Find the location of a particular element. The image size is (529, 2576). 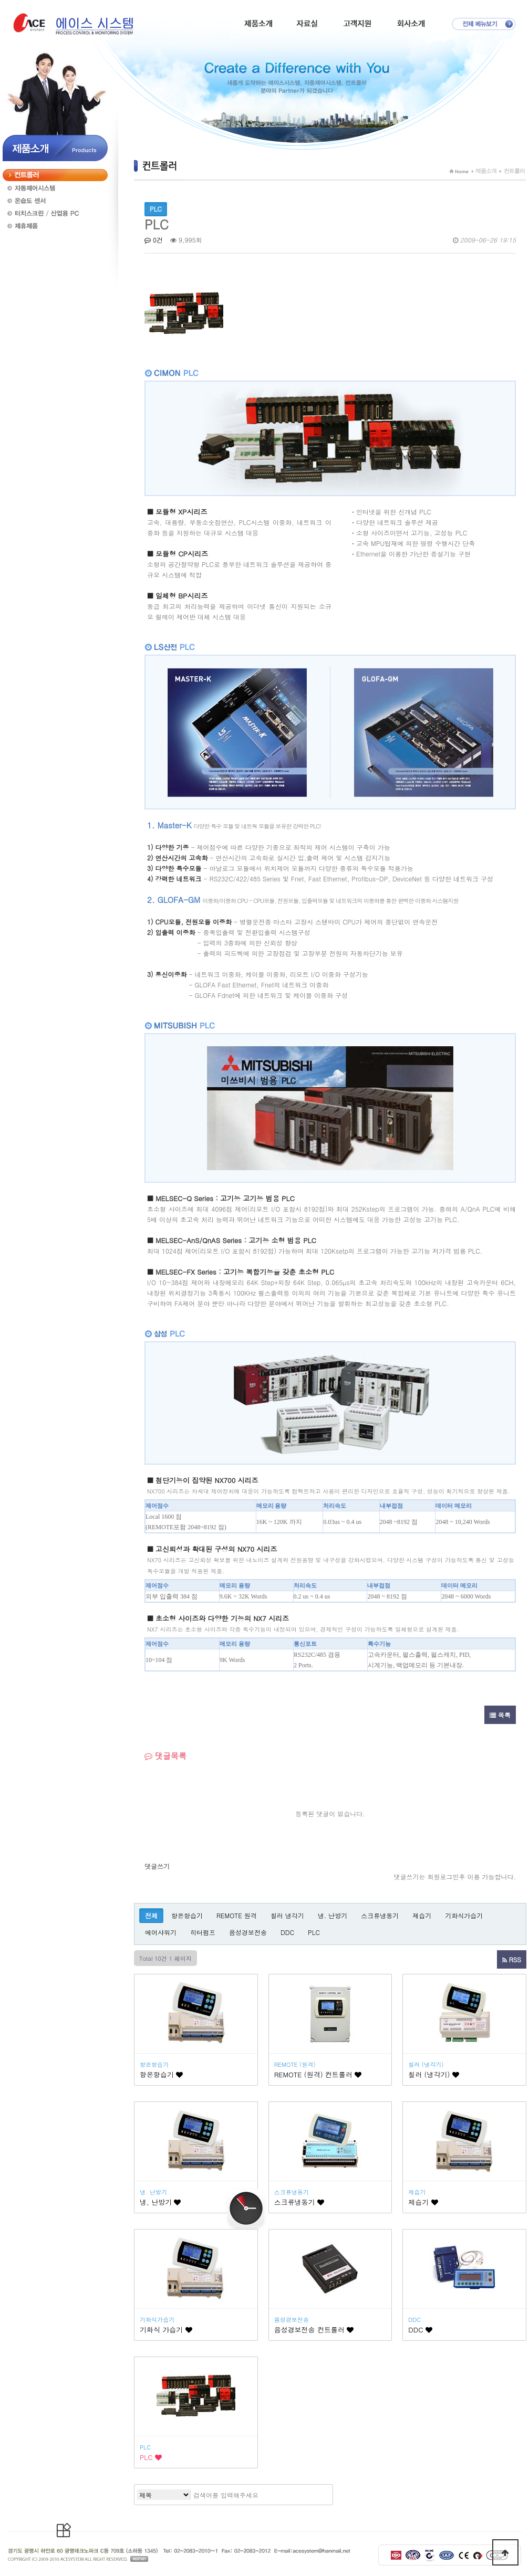

open gnome evolution calendar alarm notifications is located at coordinates (246, 2208).